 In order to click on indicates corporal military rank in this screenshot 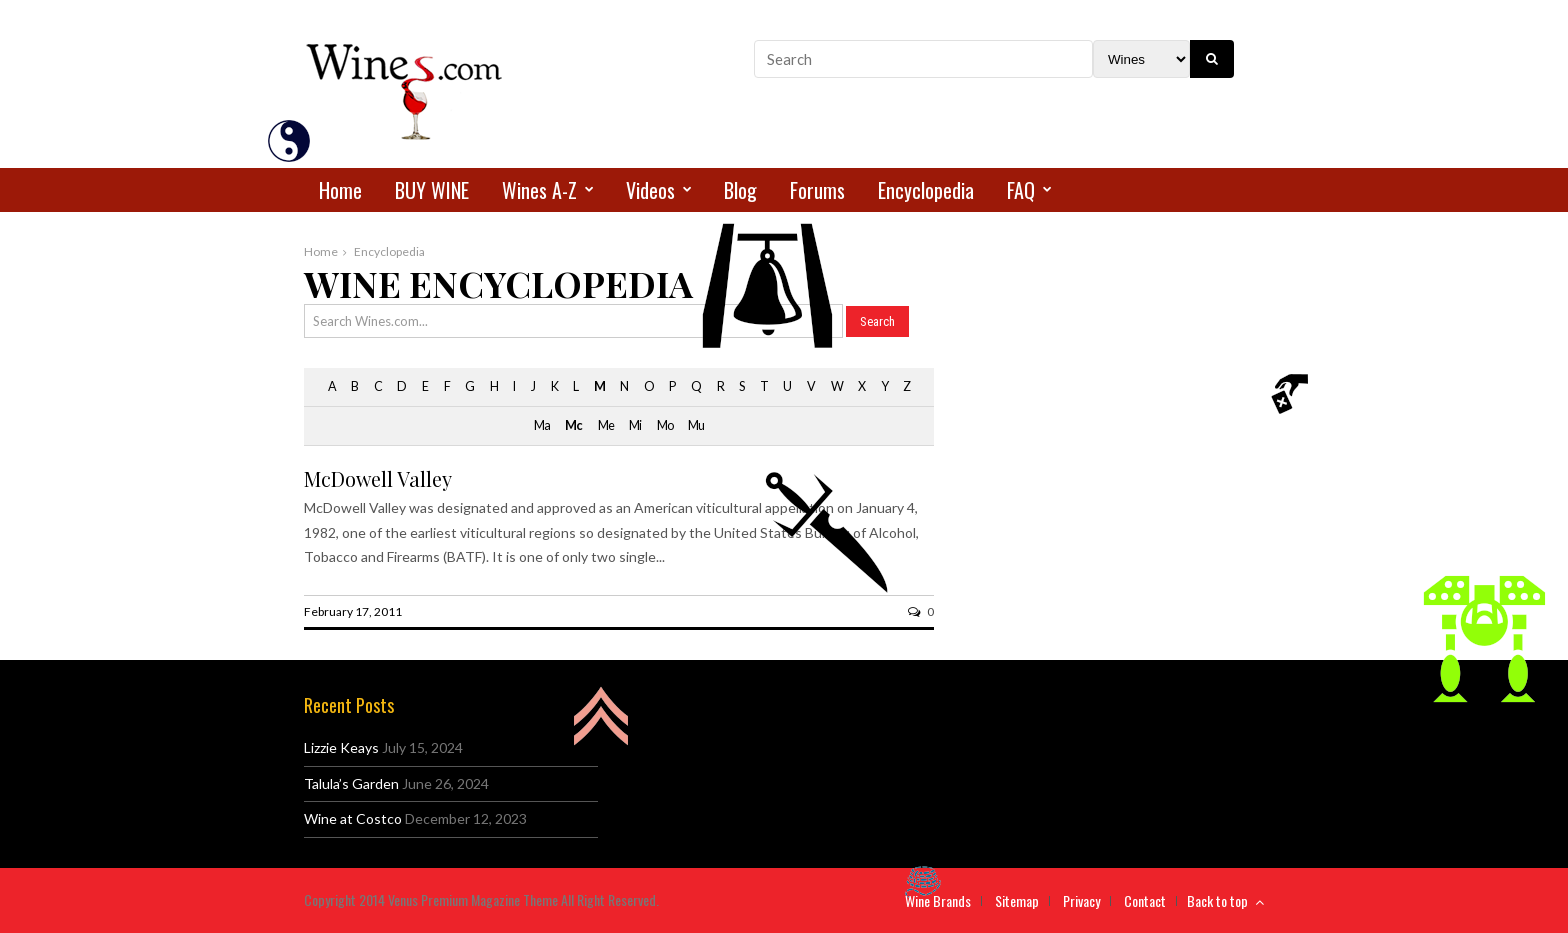, I will do `click(601, 716)`.